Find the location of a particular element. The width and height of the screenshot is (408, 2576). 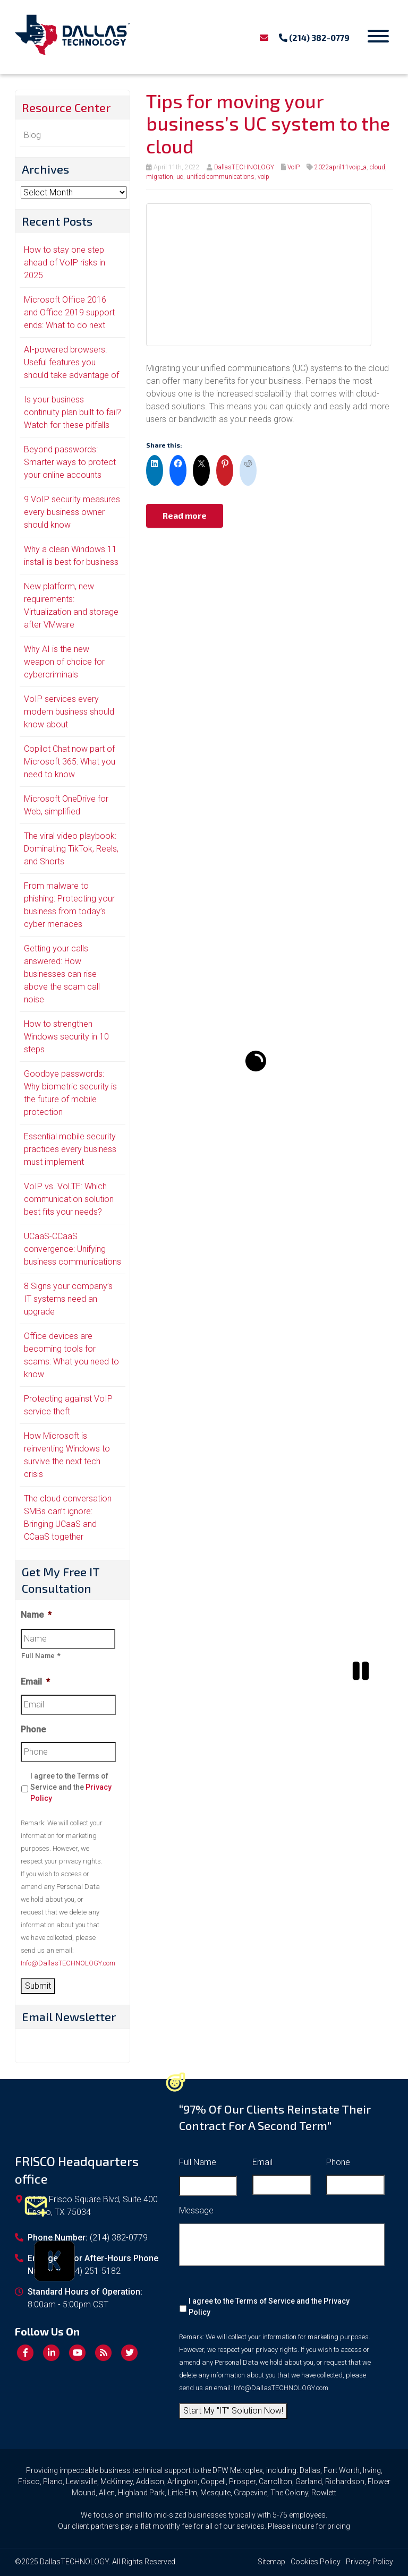

keyboard shortcut indicator for the letter K is located at coordinates (54, 2261).